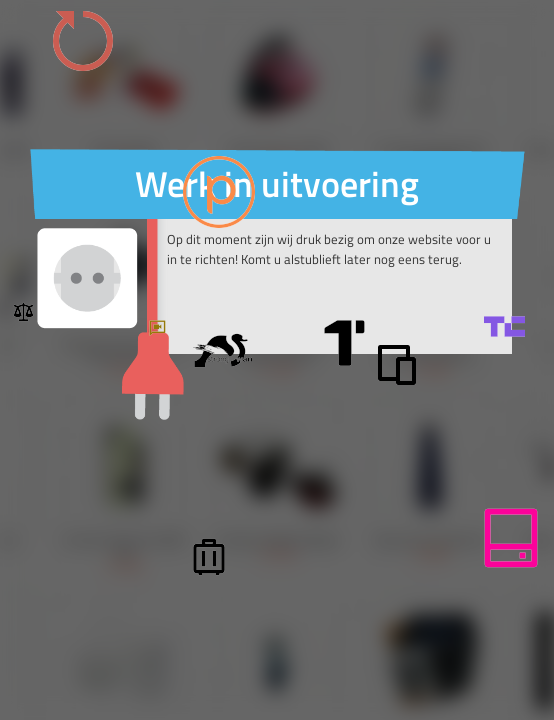 The height and width of the screenshot is (720, 554). Describe the element at coordinates (157, 327) in the screenshot. I see `start a video chat conversation` at that location.